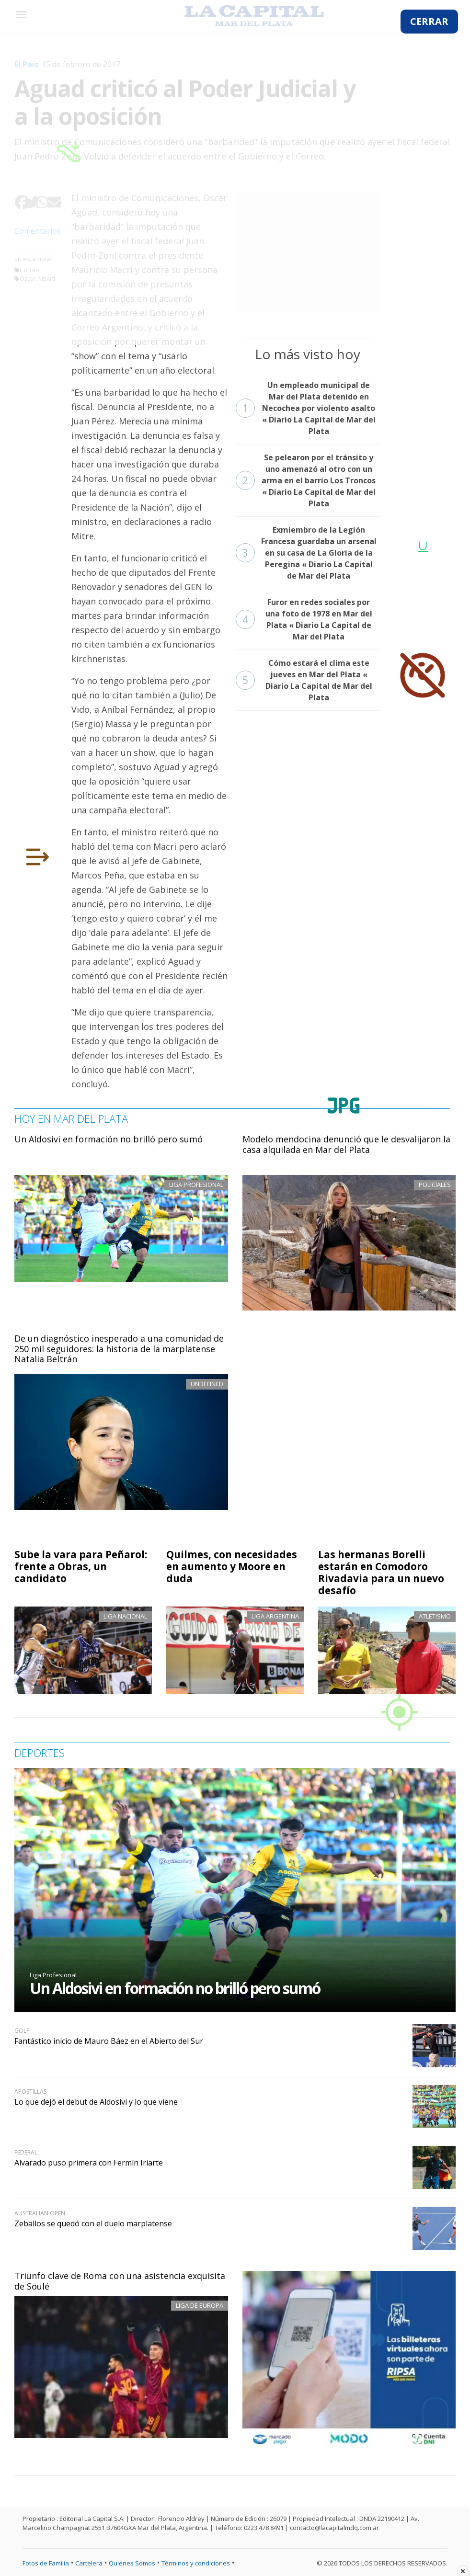 This screenshot has width=470, height=2576. I want to click on lock onto current GPS location, so click(399, 1712).